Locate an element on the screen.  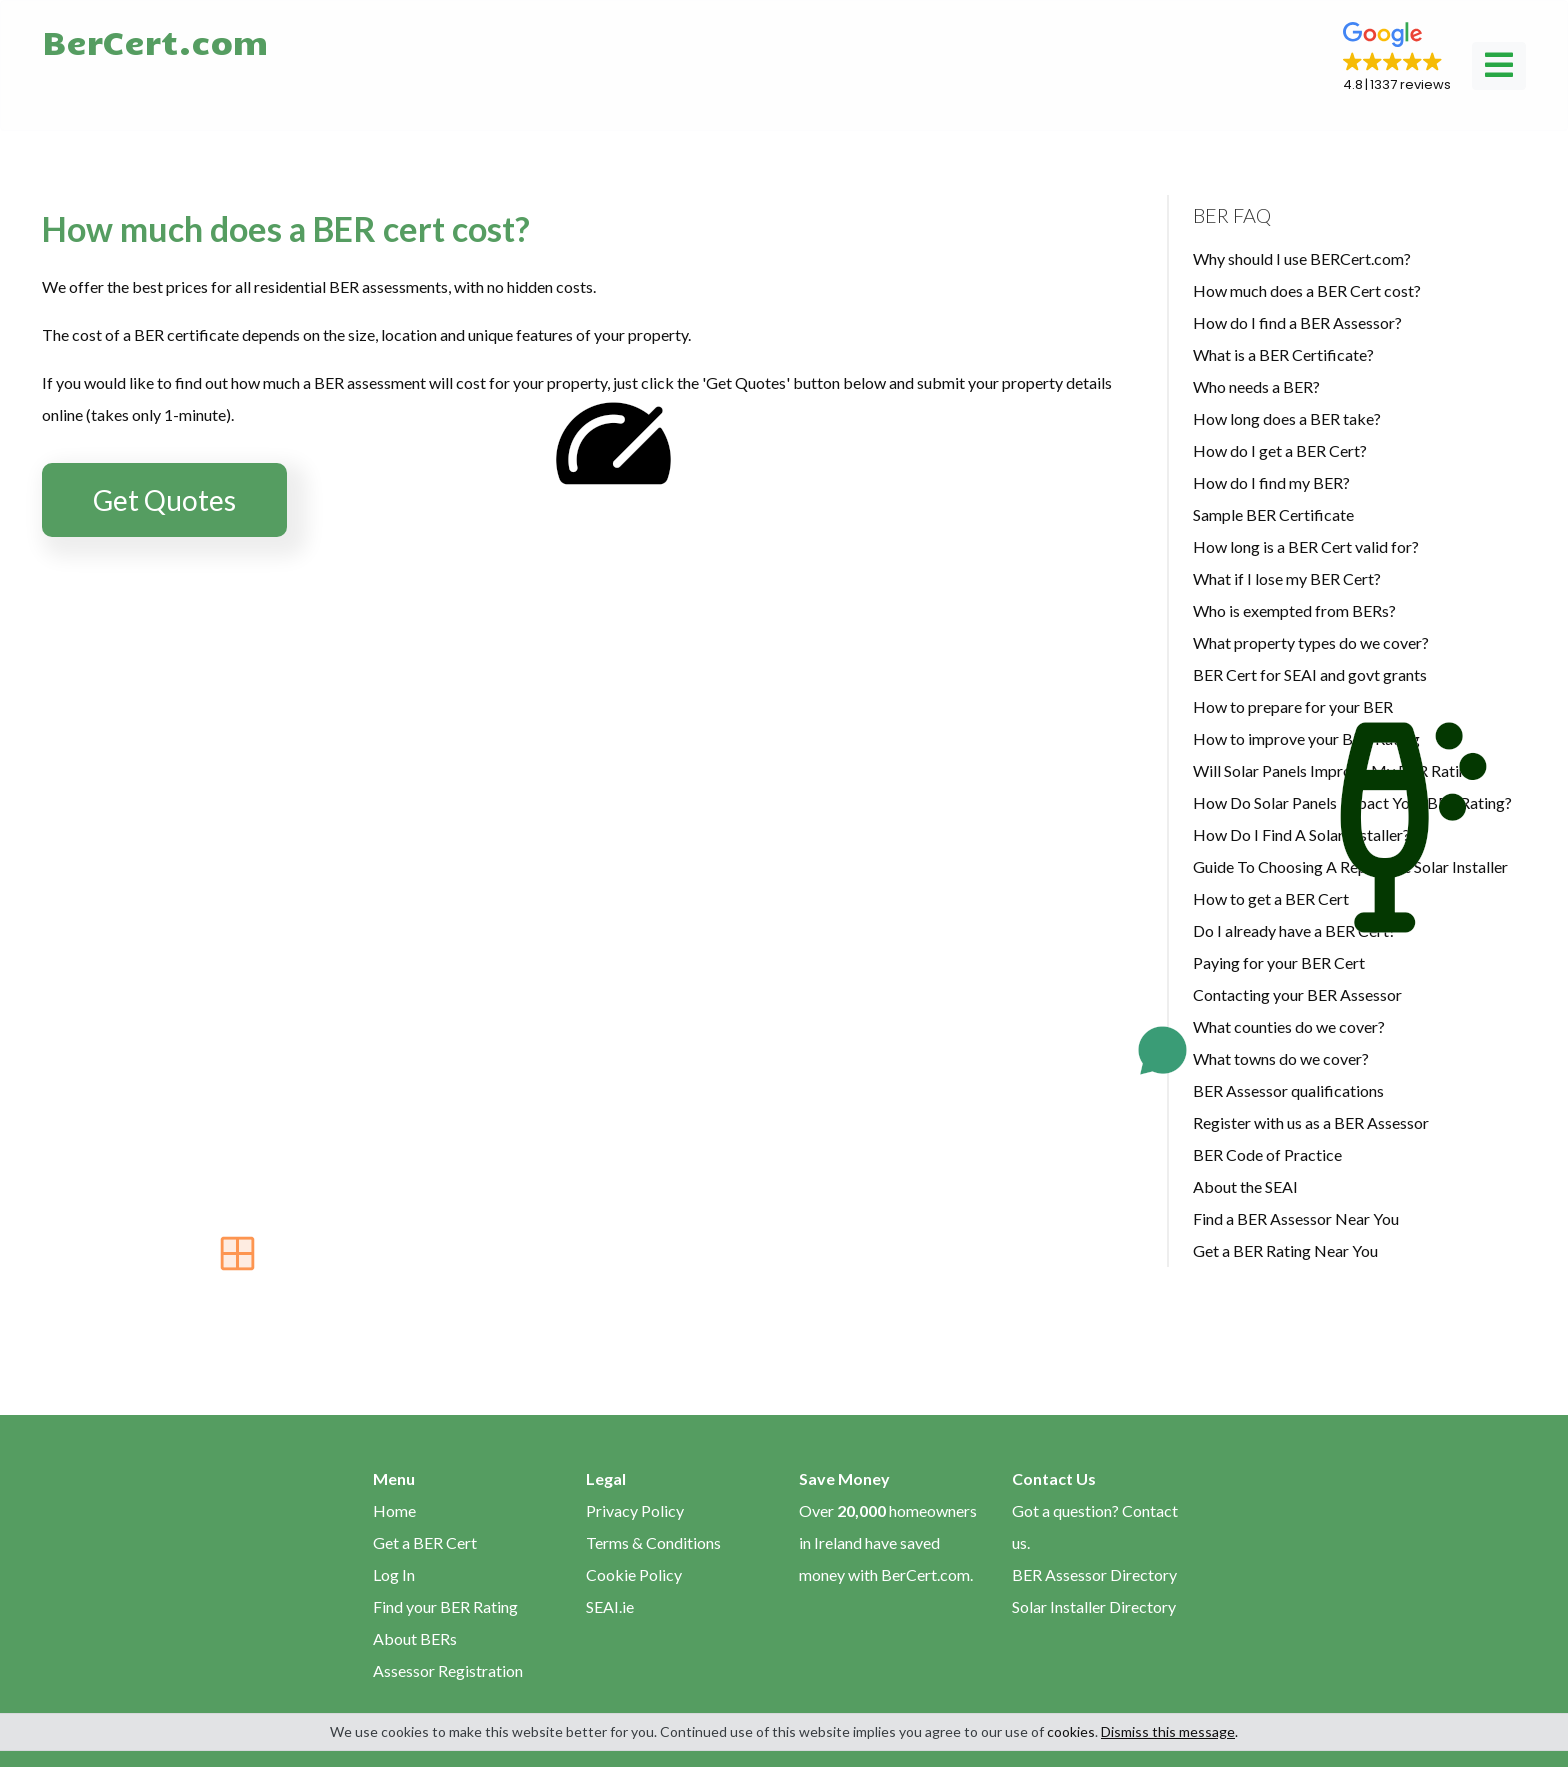
celebrate an achievement or milestone is located at coordinates (1391, 827).